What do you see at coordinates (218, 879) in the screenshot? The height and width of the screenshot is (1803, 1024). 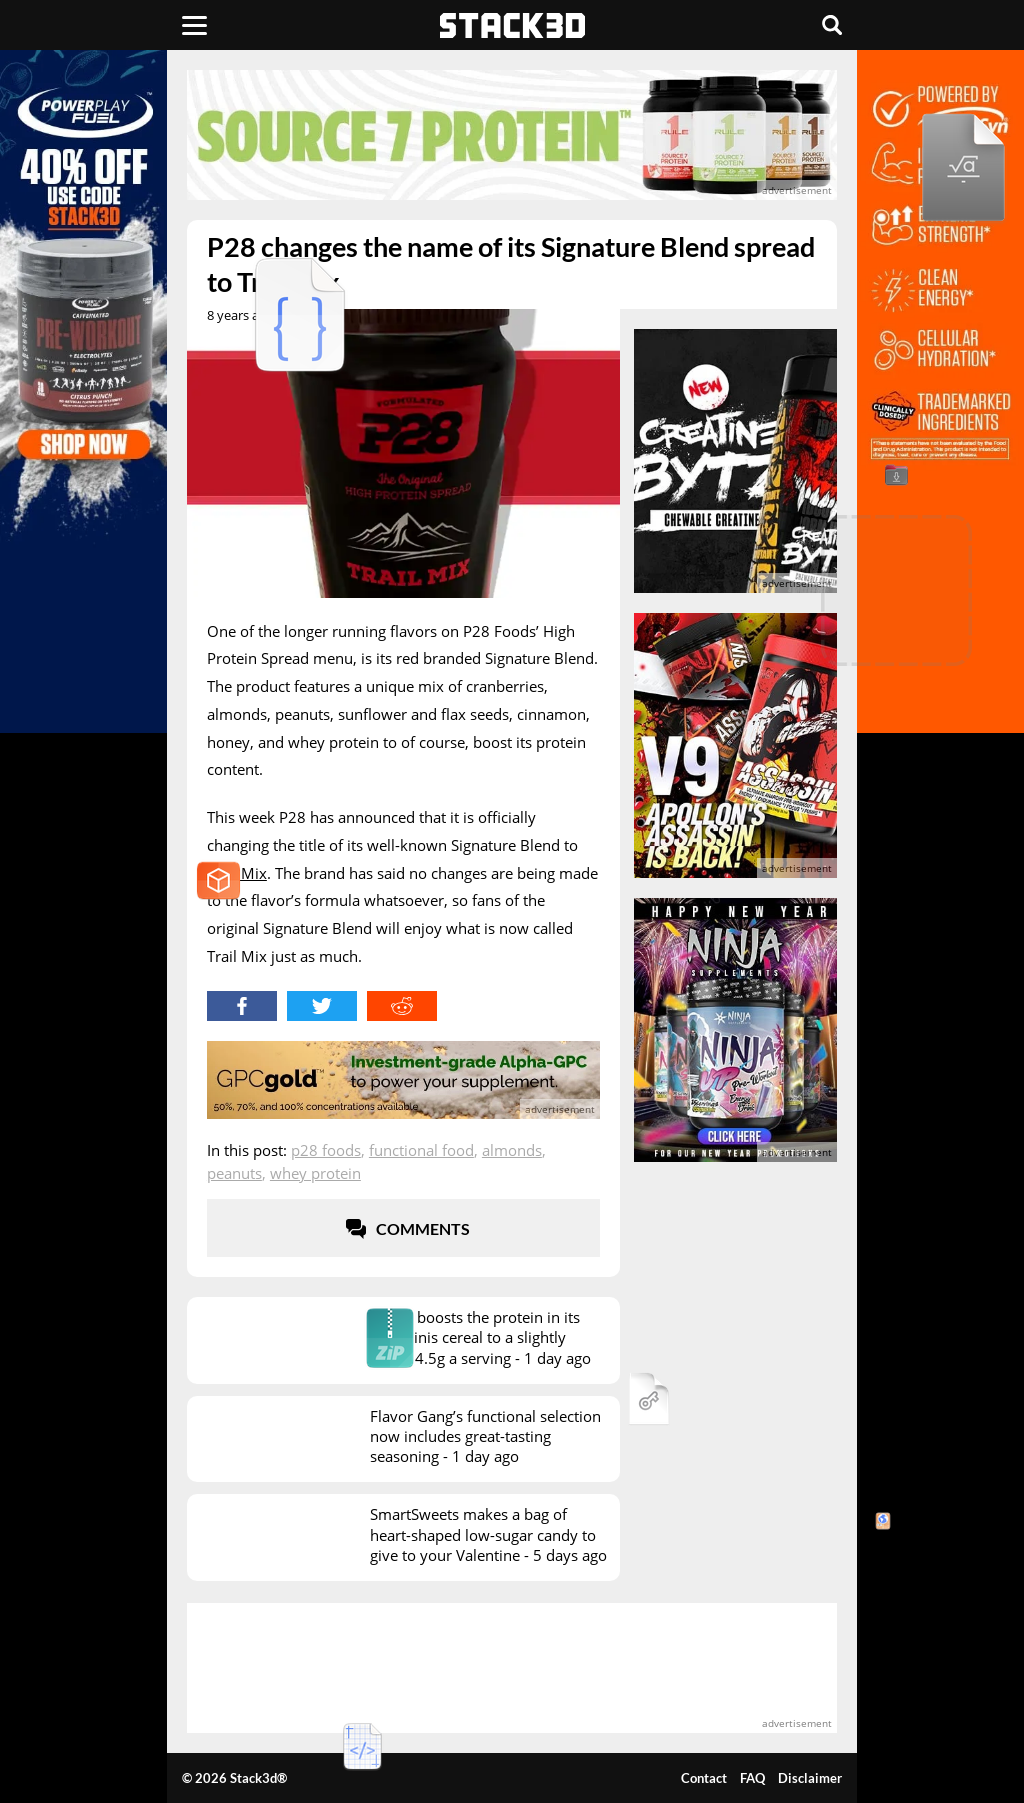 I see `open a 3D model file in STL format` at bounding box center [218, 879].